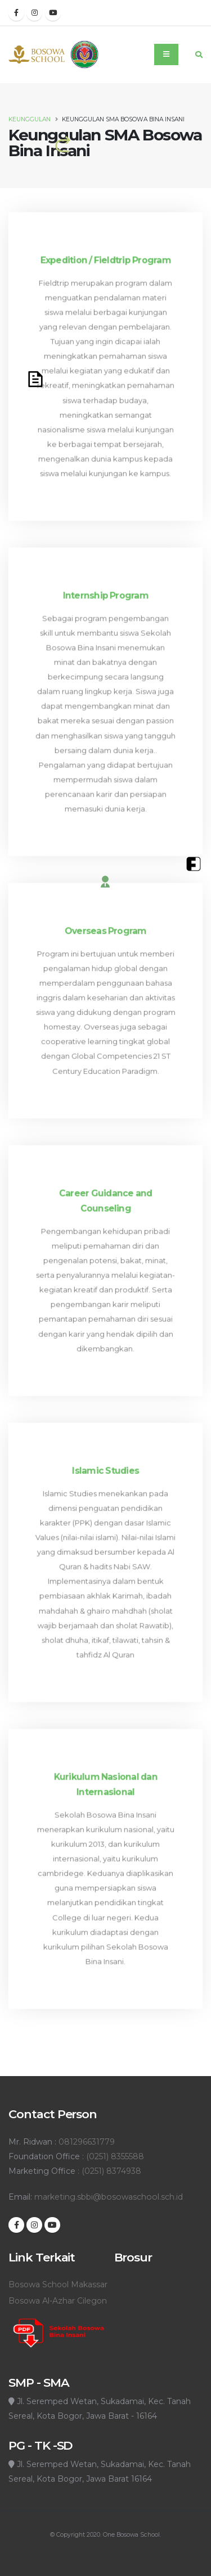 The height and width of the screenshot is (2576, 211). Describe the element at coordinates (105, 882) in the screenshot. I see `view your profile` at that location.